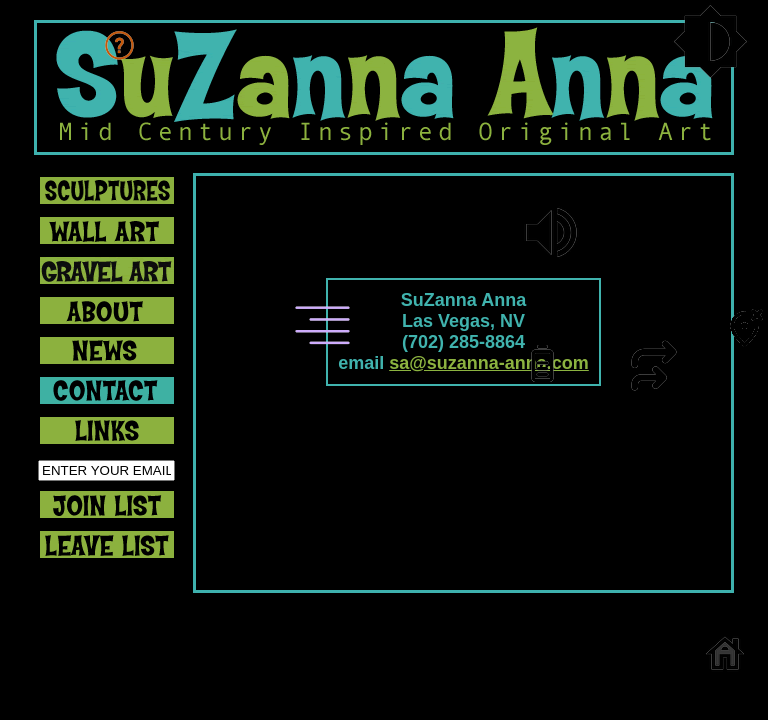 Image resolution: width=768 pixels, height=720 pixels. What do you see at coordinates (725, 654) in the screenshot?
I see `navigate to home screen` at bounding box center [725, 654].